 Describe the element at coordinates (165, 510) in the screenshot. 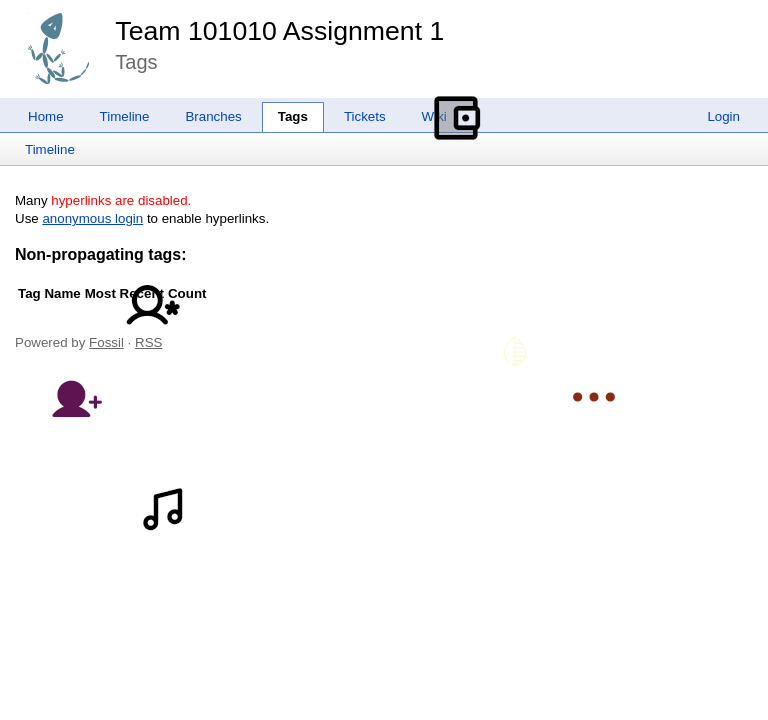

I see `access music library or audio files` at that location.